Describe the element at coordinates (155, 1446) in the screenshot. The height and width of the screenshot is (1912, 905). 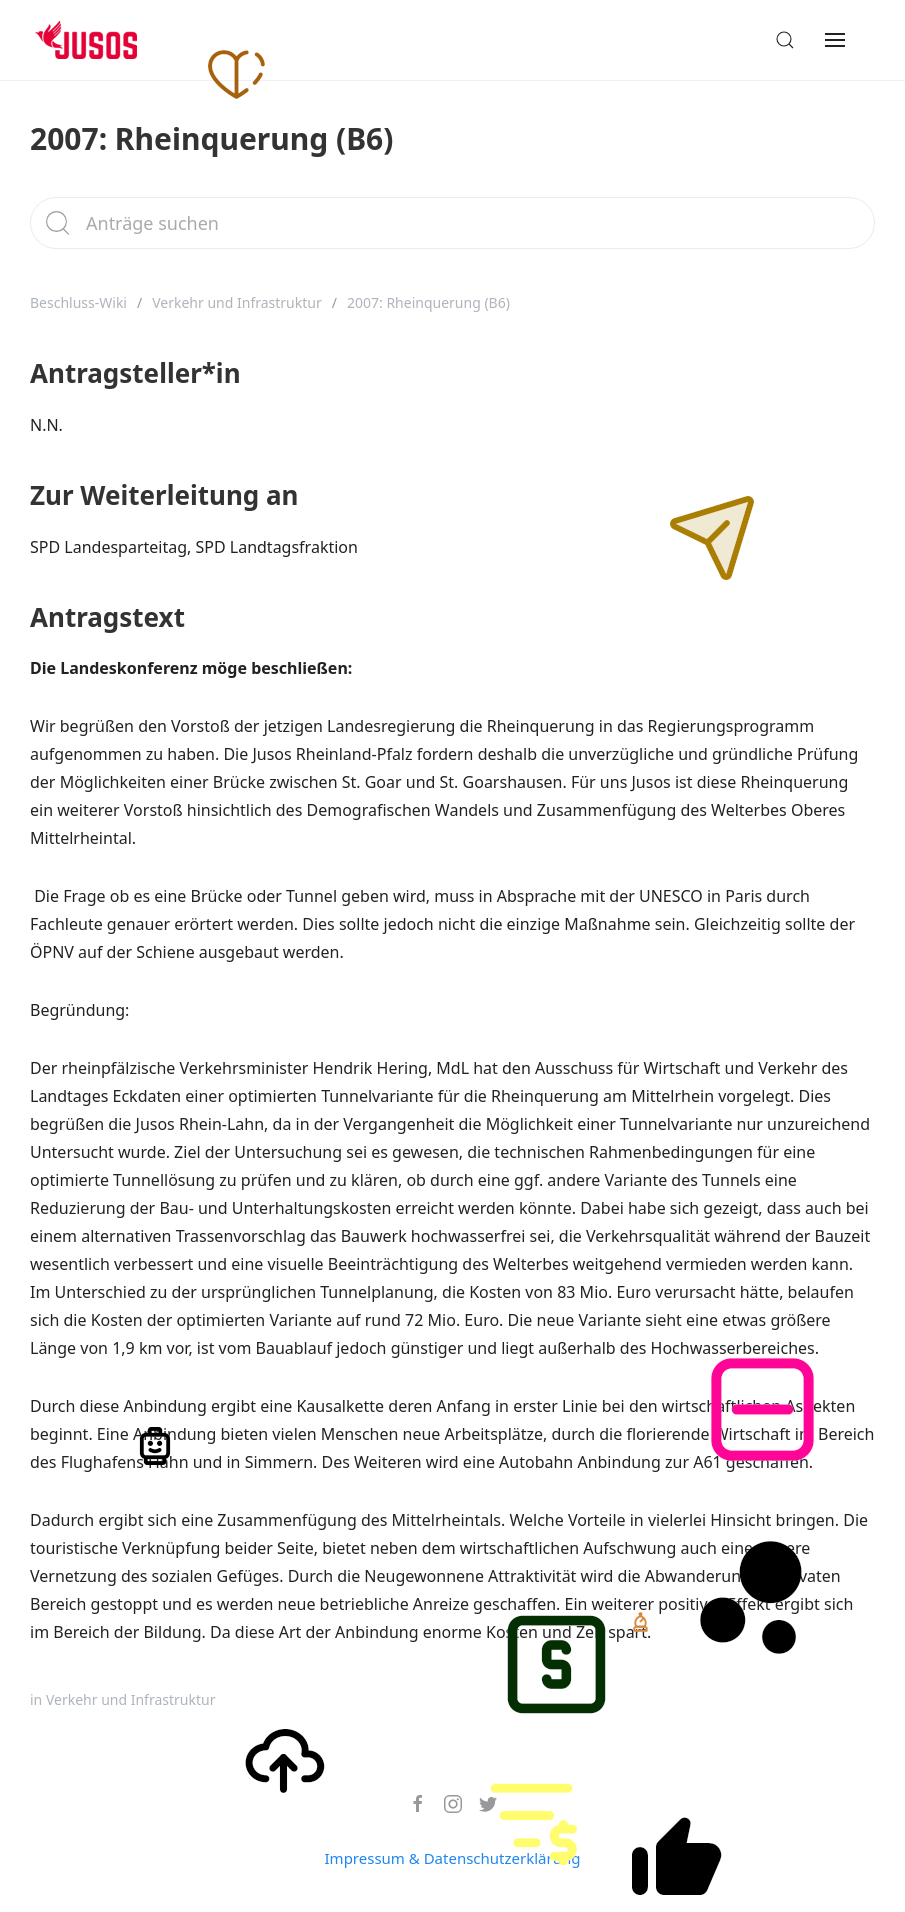
I see `lego or block-style avatar icon` at that location.